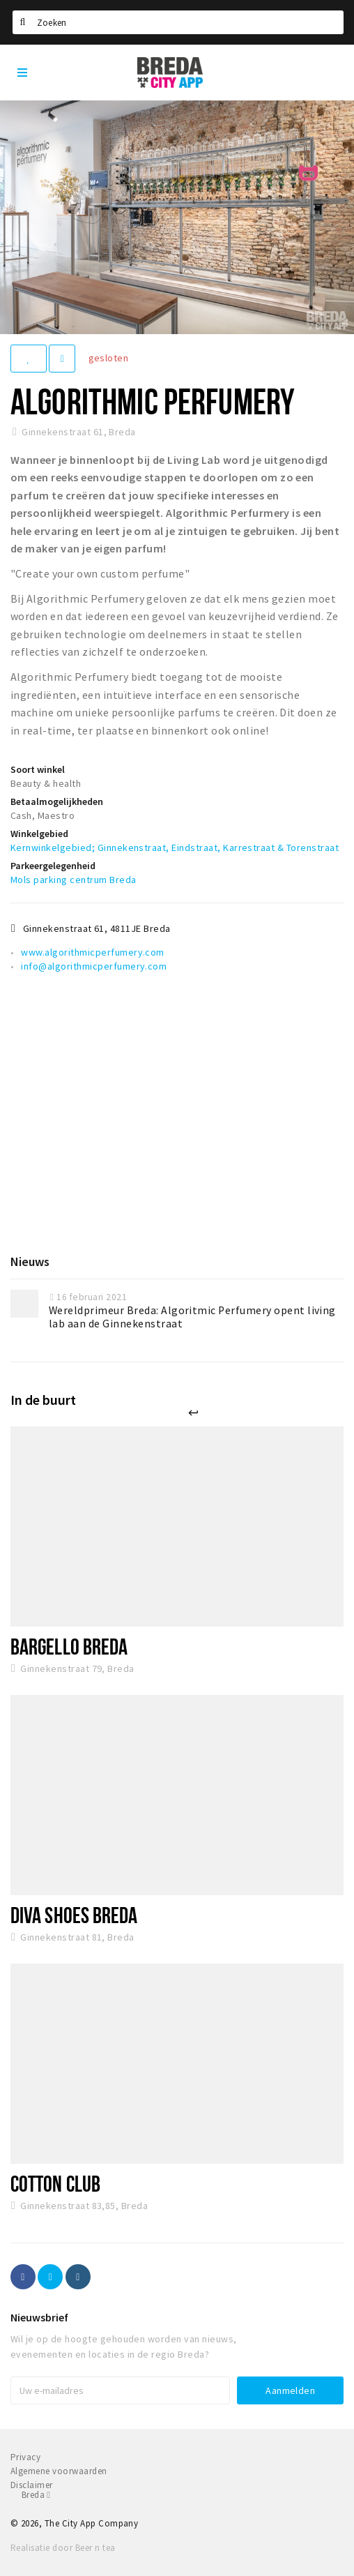  What do you see at coordinates (193, 1413) in the screenshot?
I see `submit or confirm text input` at bounding box center [193, 1413].